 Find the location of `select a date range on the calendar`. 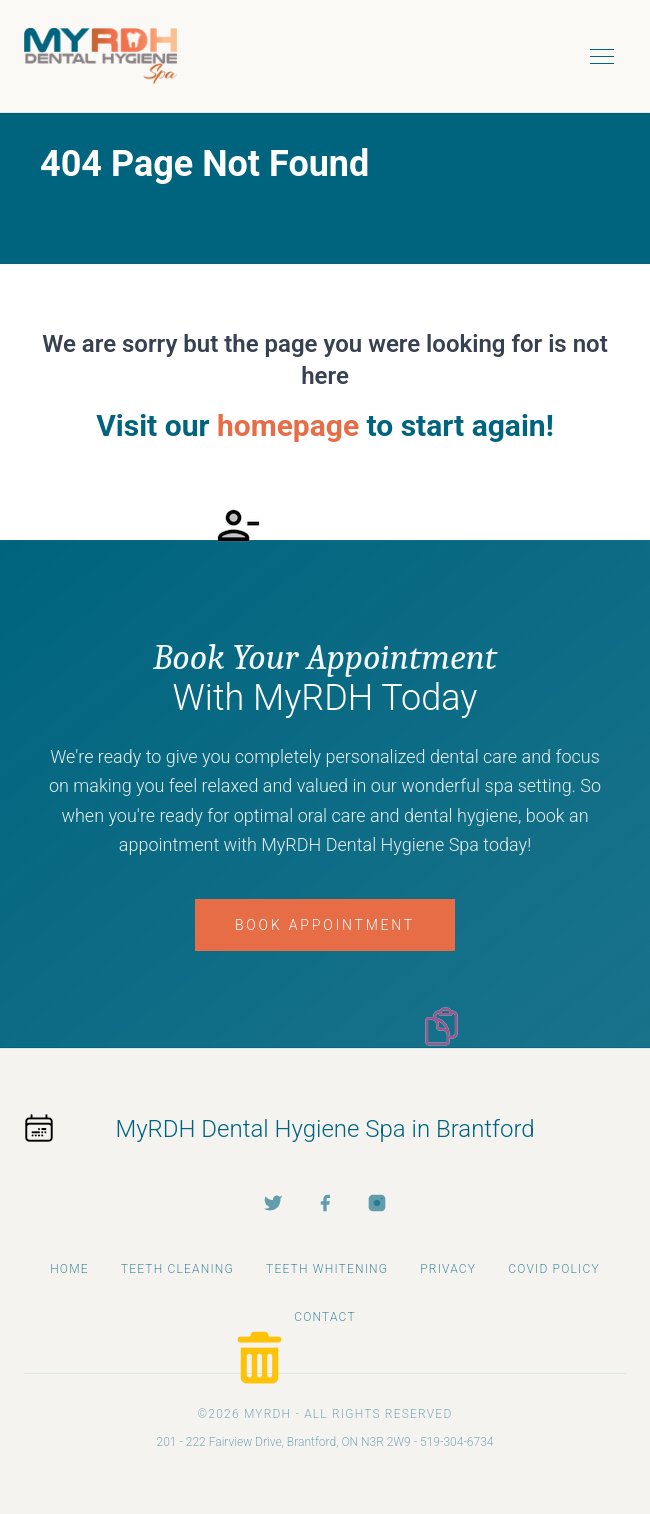

select a date range on the calendar is located at coordinates (39, 1128).